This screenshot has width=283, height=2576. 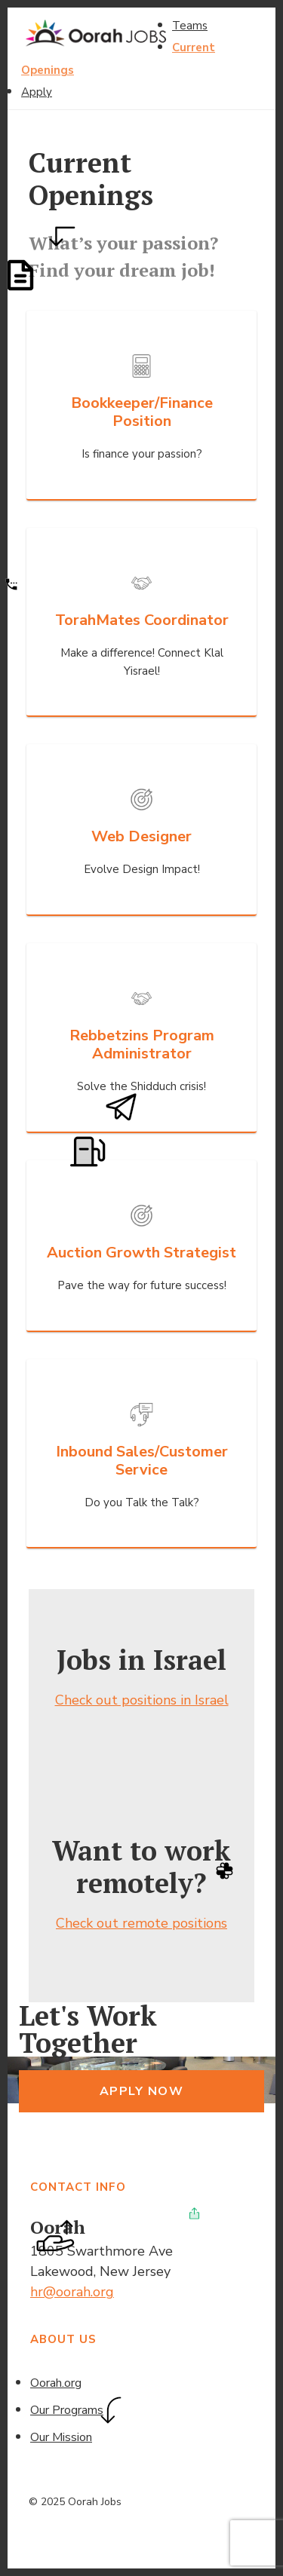 What do you see at coordinates (86, 1151) in the screenshot?
I see `find nearby gas stations` at bounding box center [86, 1151].